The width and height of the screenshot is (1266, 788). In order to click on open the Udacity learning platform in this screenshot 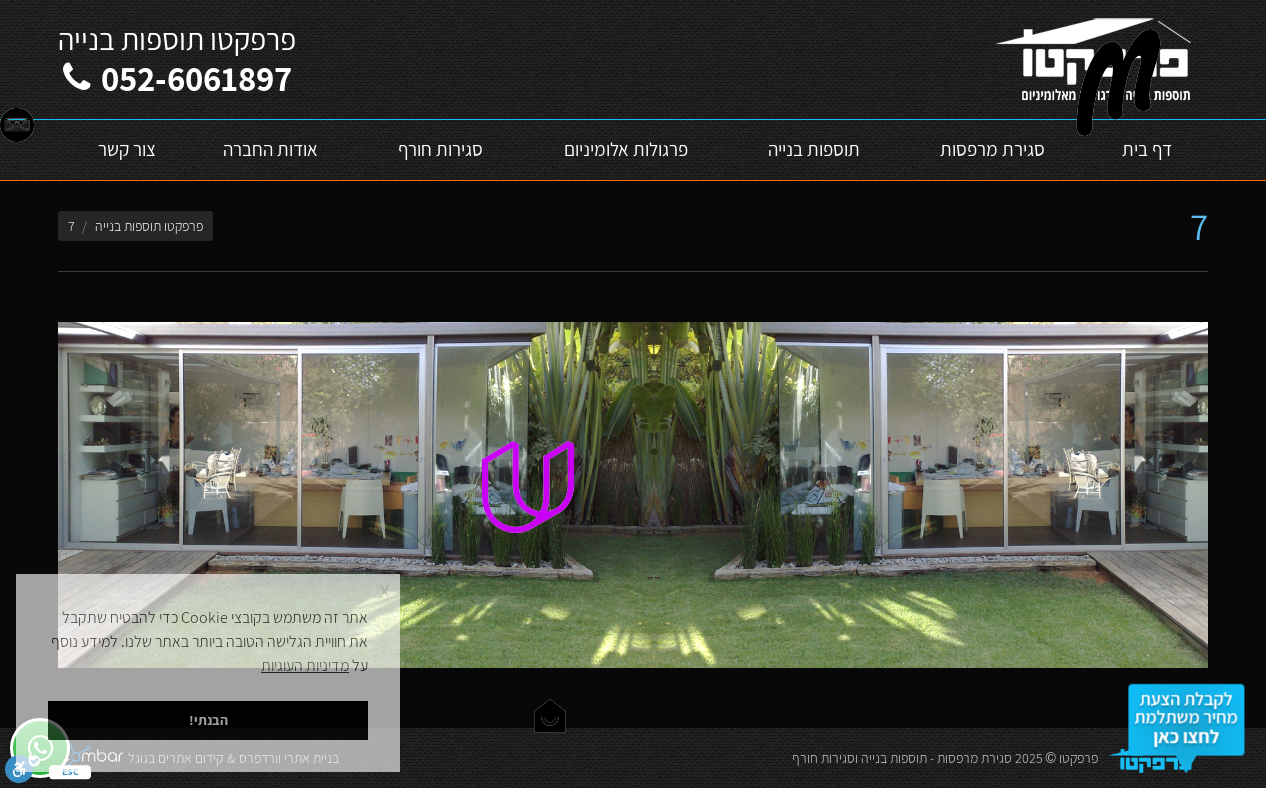, I will do `click(528, 487)`.